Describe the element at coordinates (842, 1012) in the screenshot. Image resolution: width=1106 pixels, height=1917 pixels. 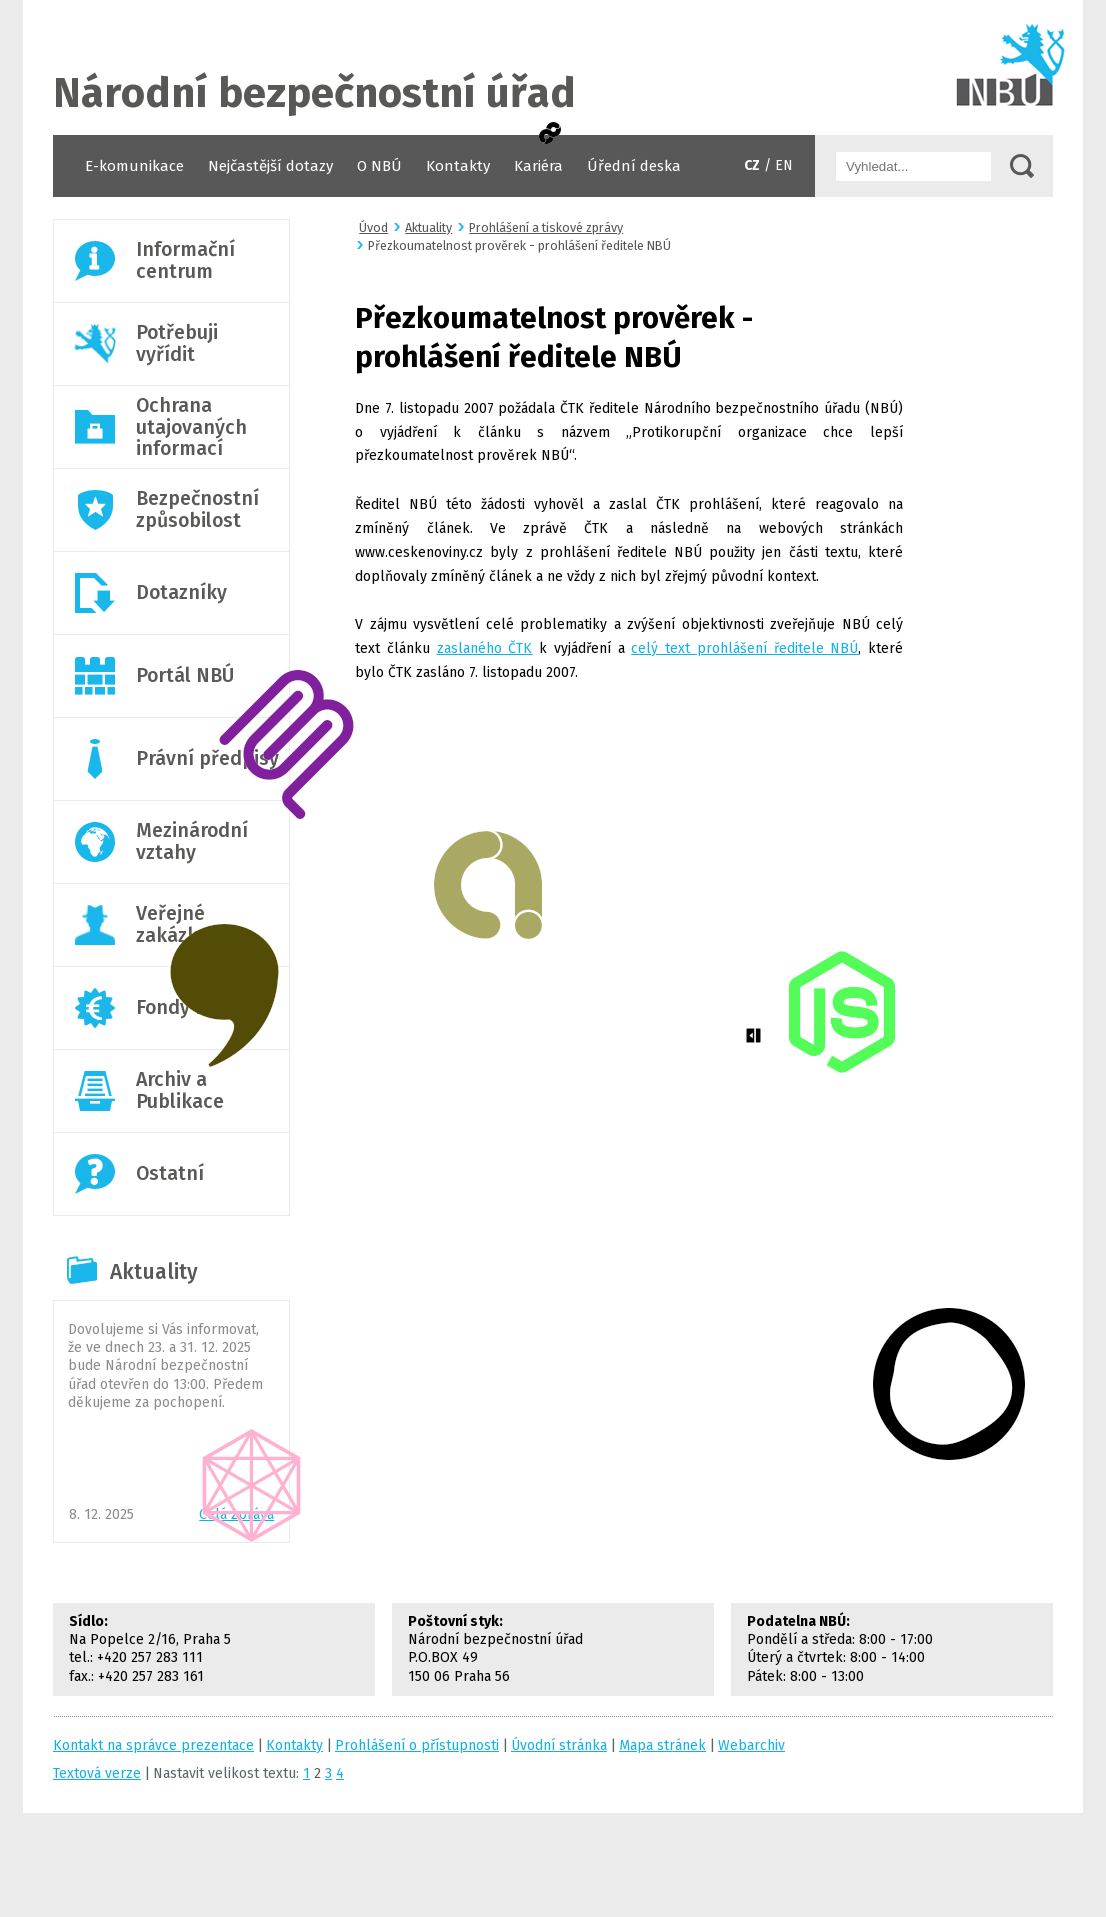
I see `Node.js runtime environment logo` at that location.